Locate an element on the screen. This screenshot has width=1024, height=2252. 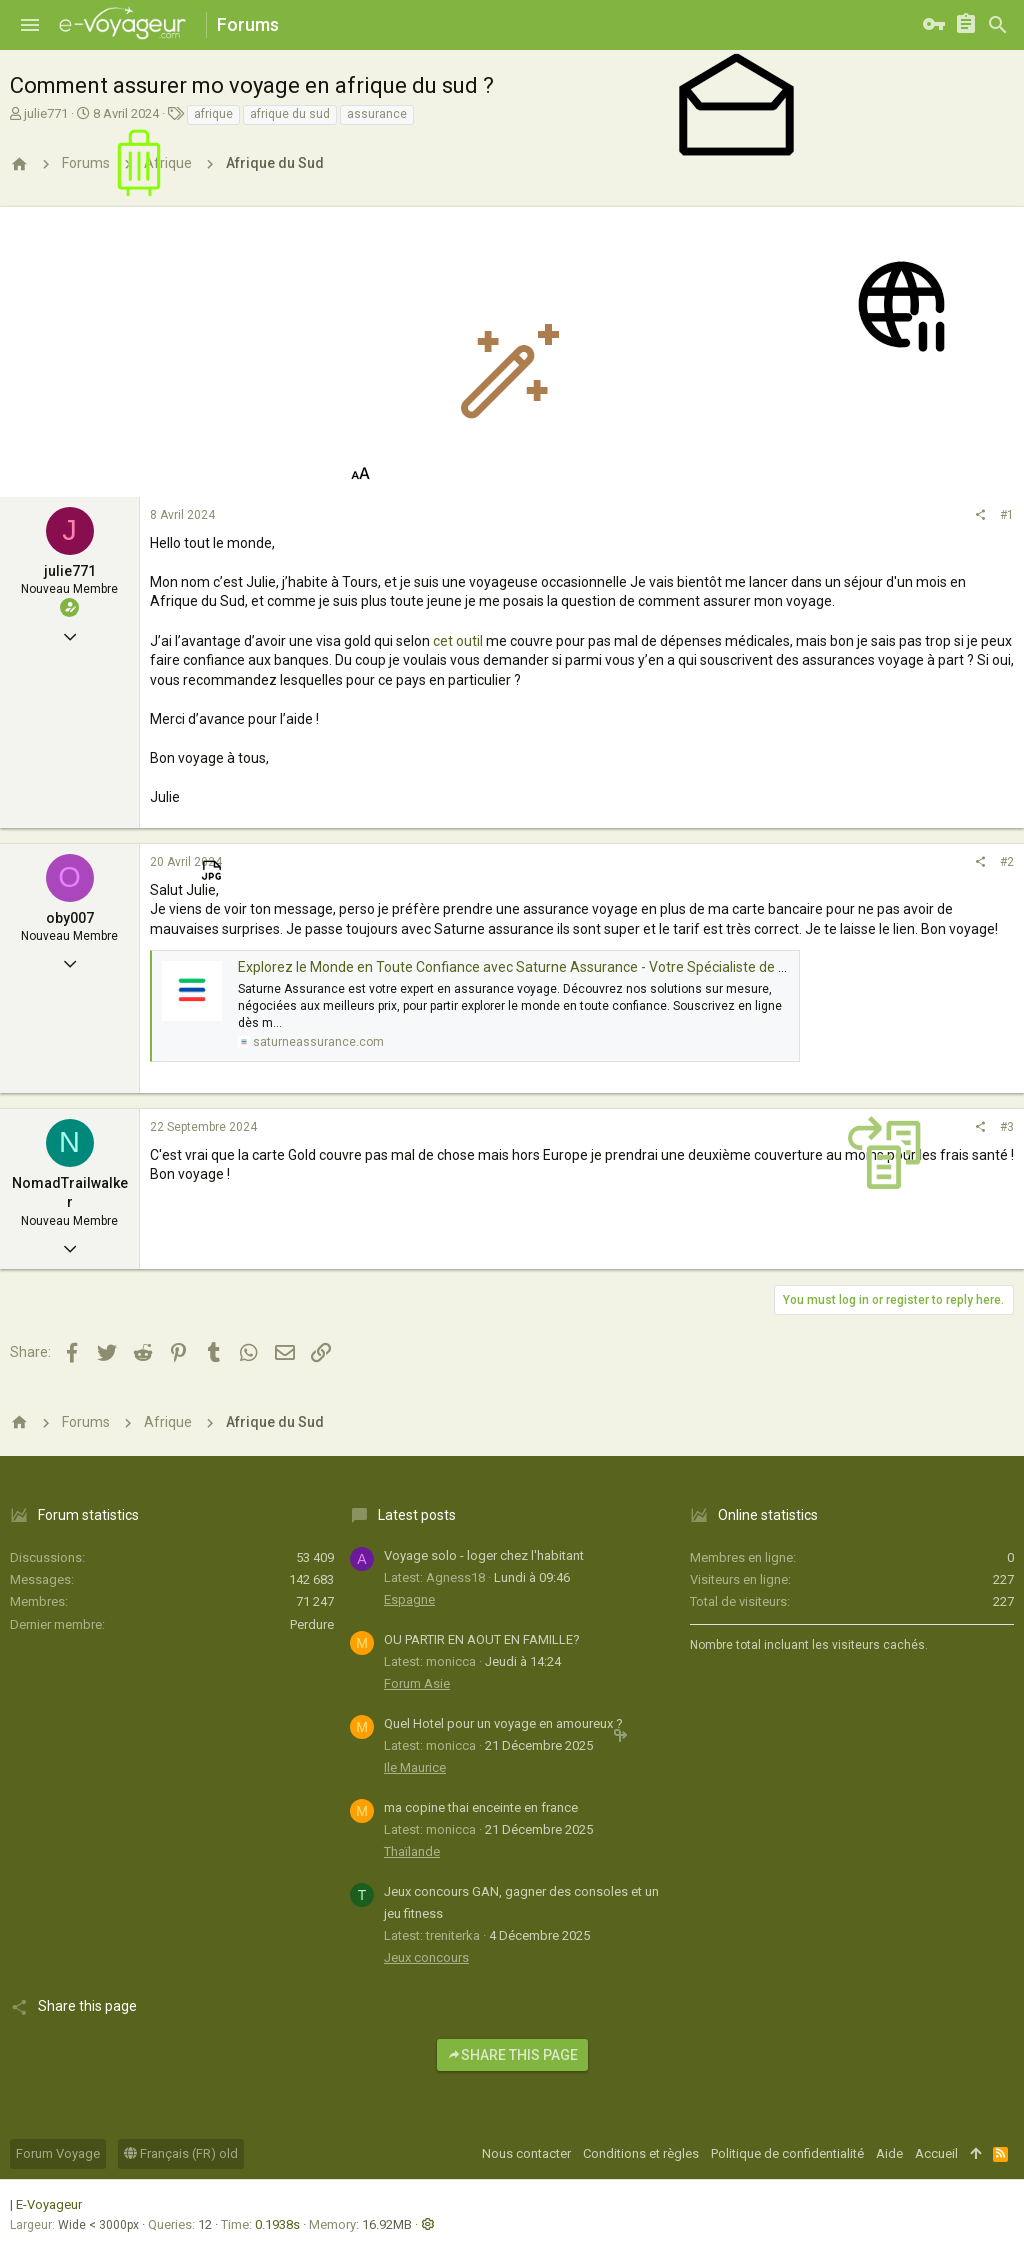
find all references to a symbol or variable is located at coordinates (884, 1152).